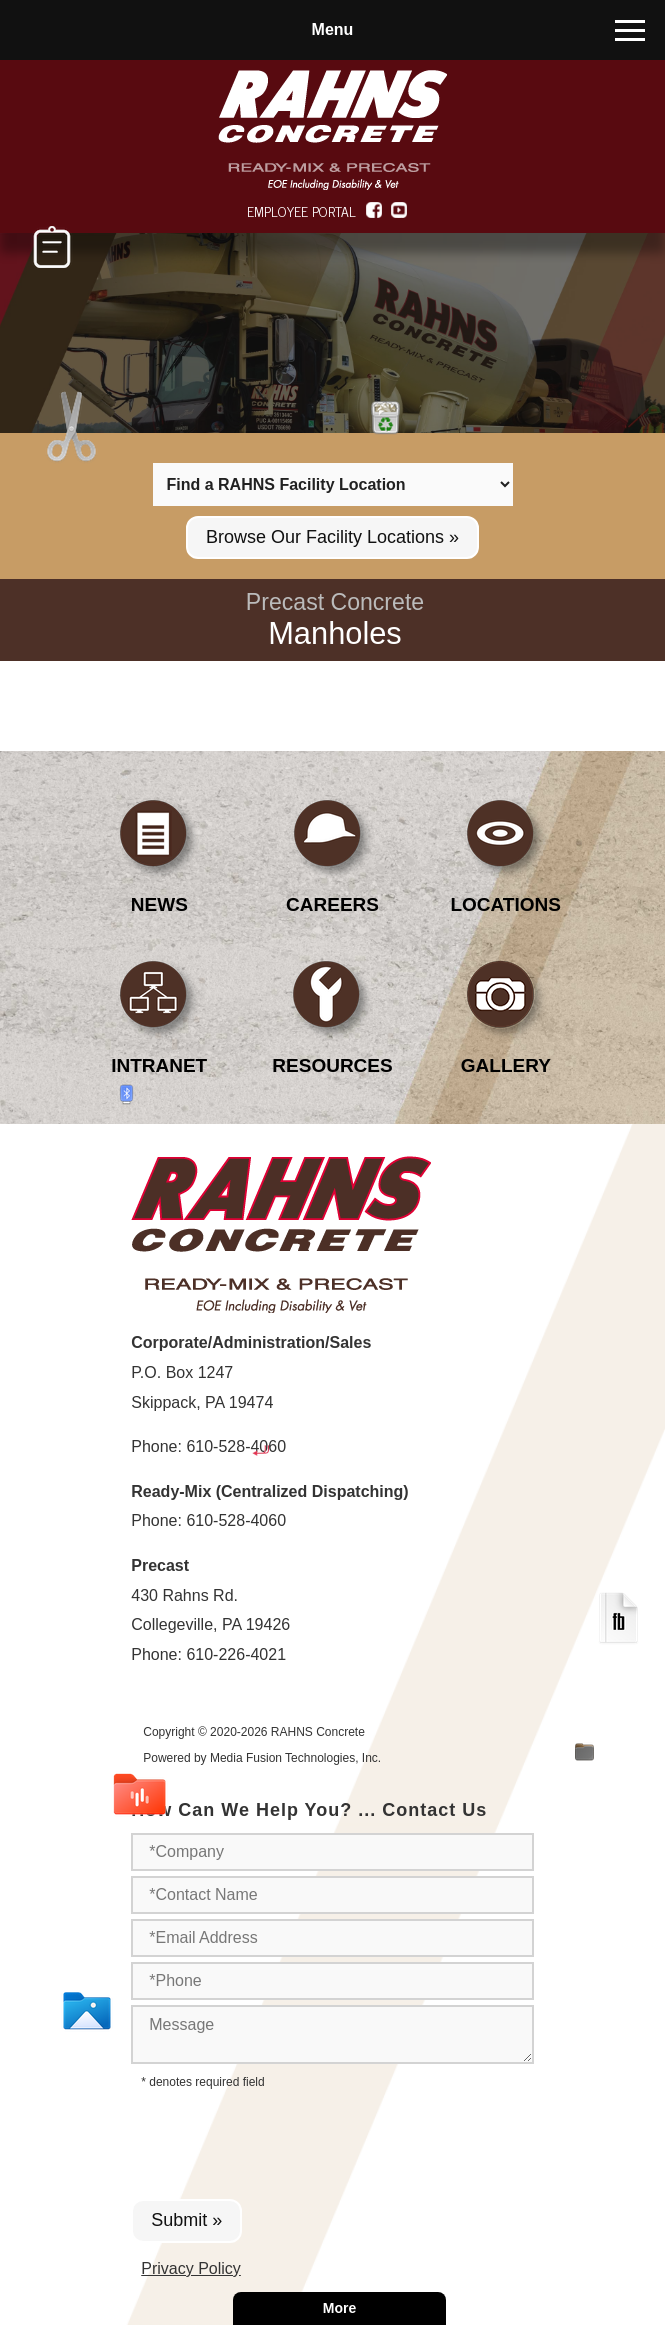 This screenshot has height=2325, width=665. Describe the element at coordinates (71, 426) in the screenshot. I see `cut selected content to clipboard` at that location.